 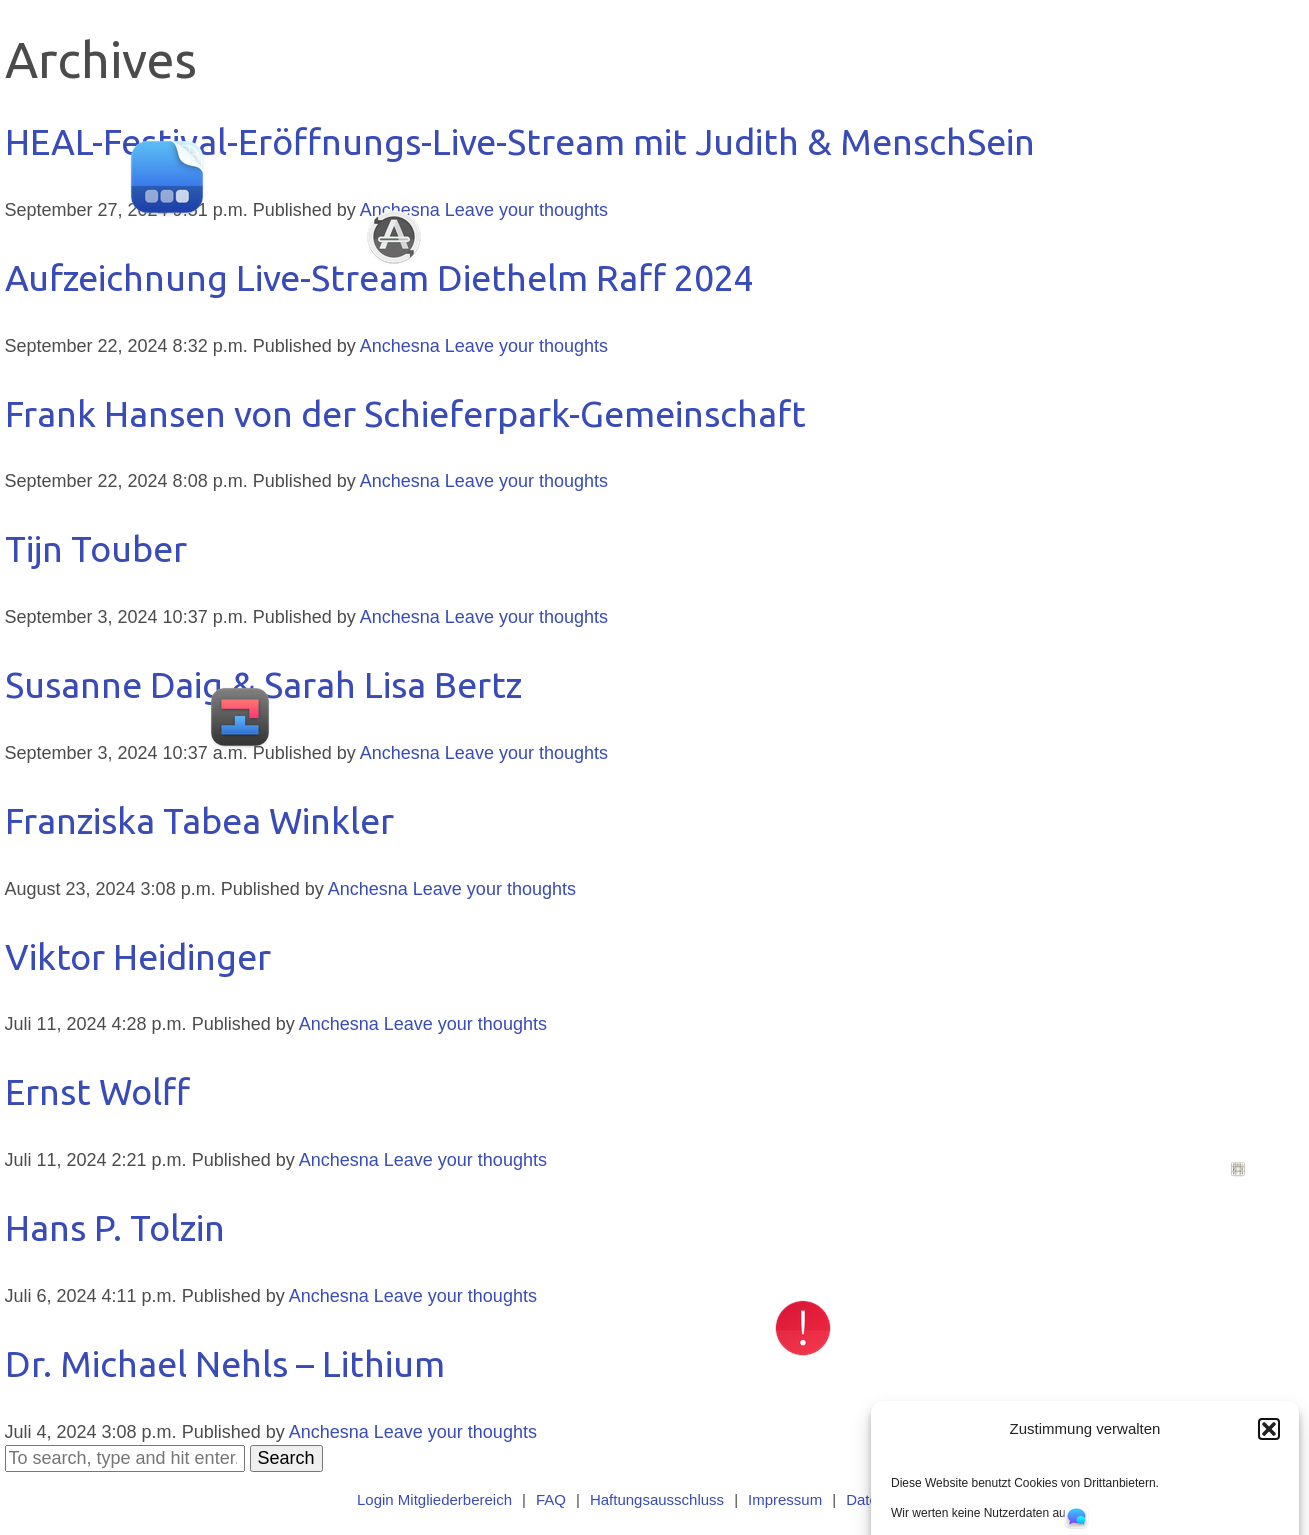 I want to click on report a system crash or error, so click(x=803, y=1328).